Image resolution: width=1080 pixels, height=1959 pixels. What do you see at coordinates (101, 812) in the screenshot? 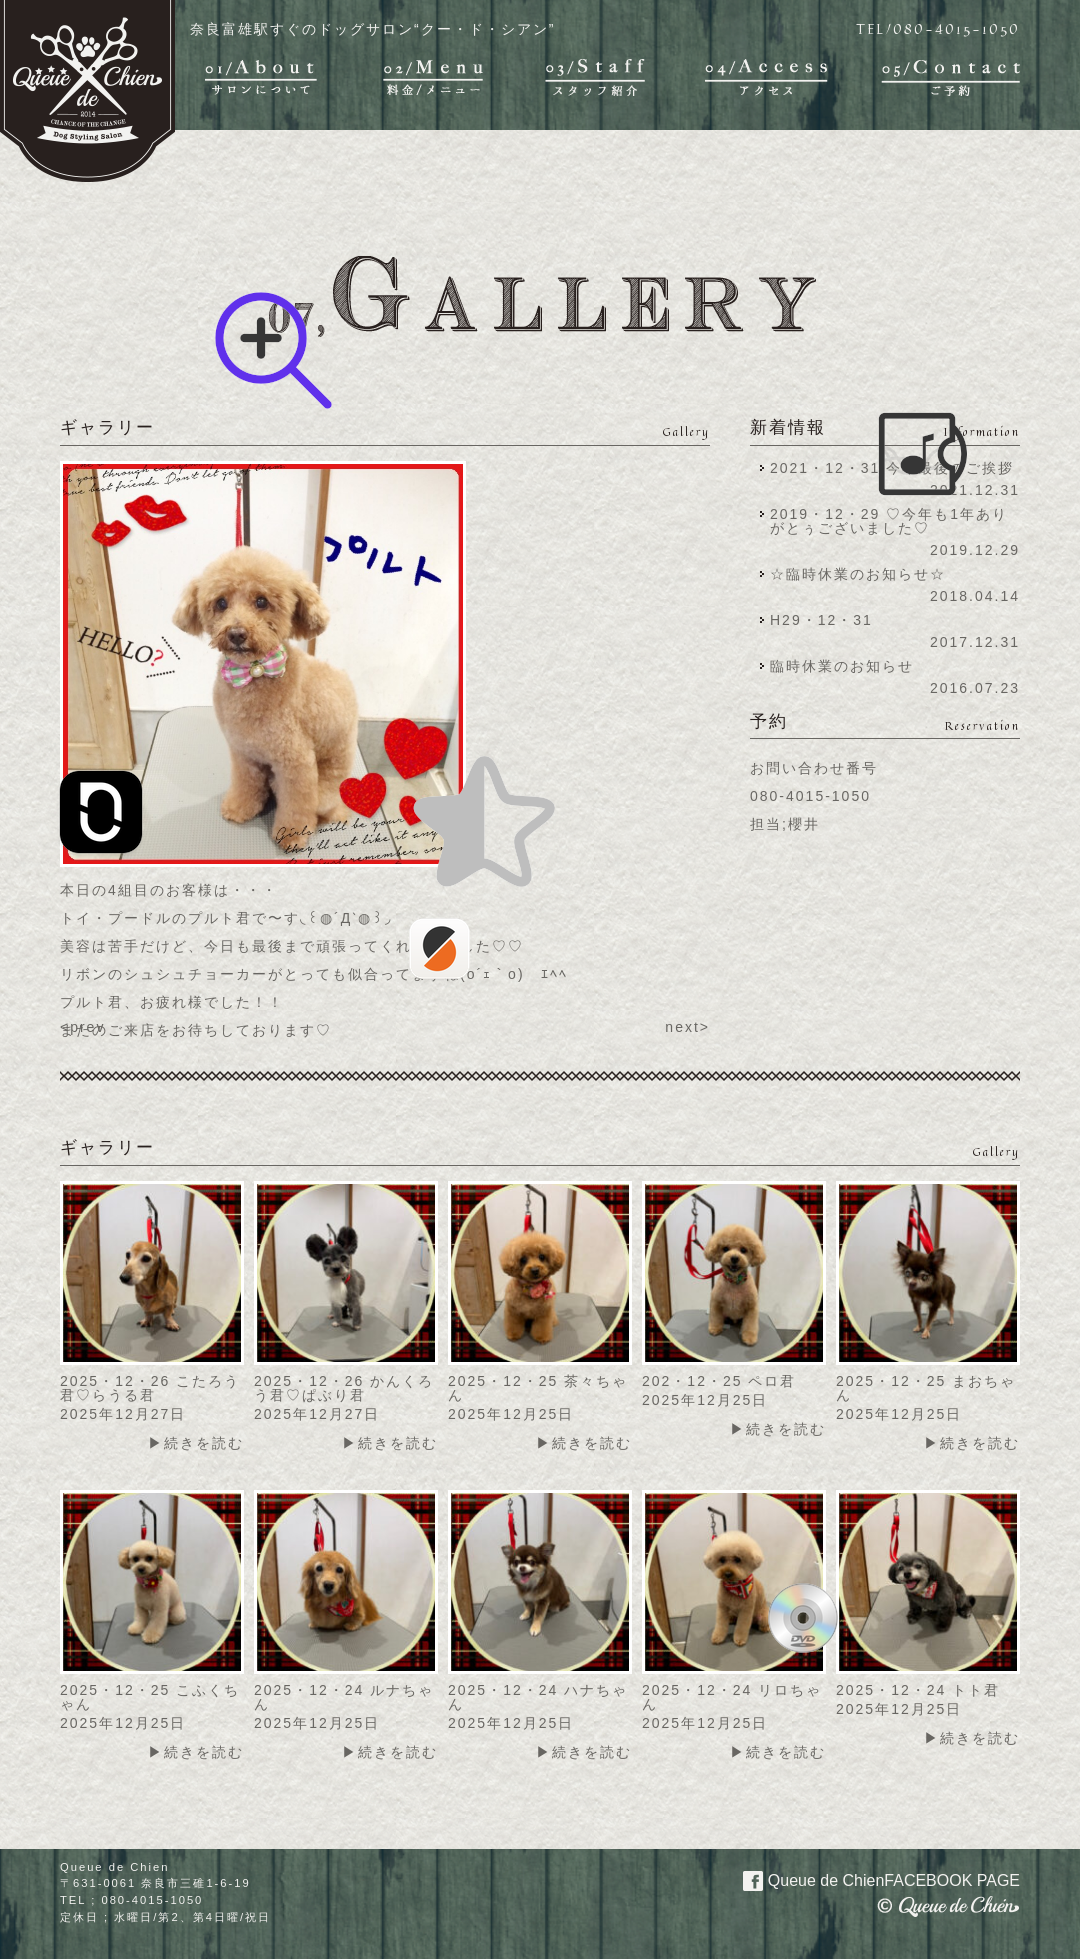
I see `open notesnook app` at bounding box center [101, 812].